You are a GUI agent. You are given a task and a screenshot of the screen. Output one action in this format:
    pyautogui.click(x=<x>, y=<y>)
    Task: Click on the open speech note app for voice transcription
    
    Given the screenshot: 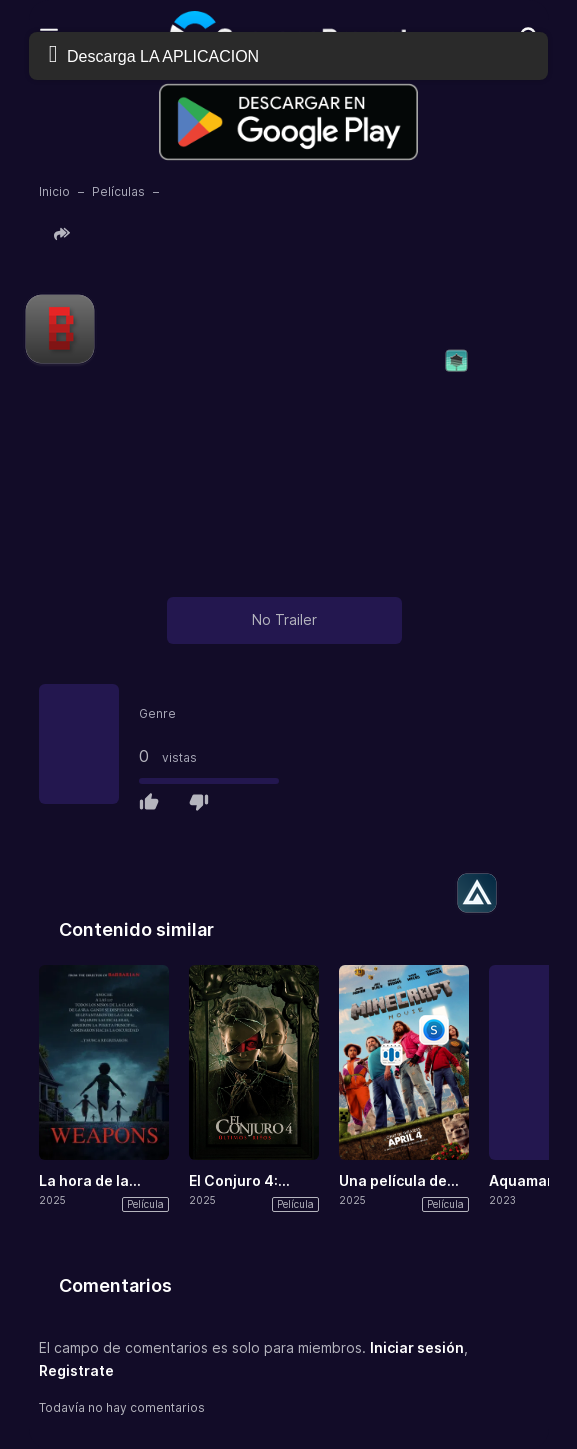 What is the action you would take?
    pyautogui.click(x=391, y=1054)
    